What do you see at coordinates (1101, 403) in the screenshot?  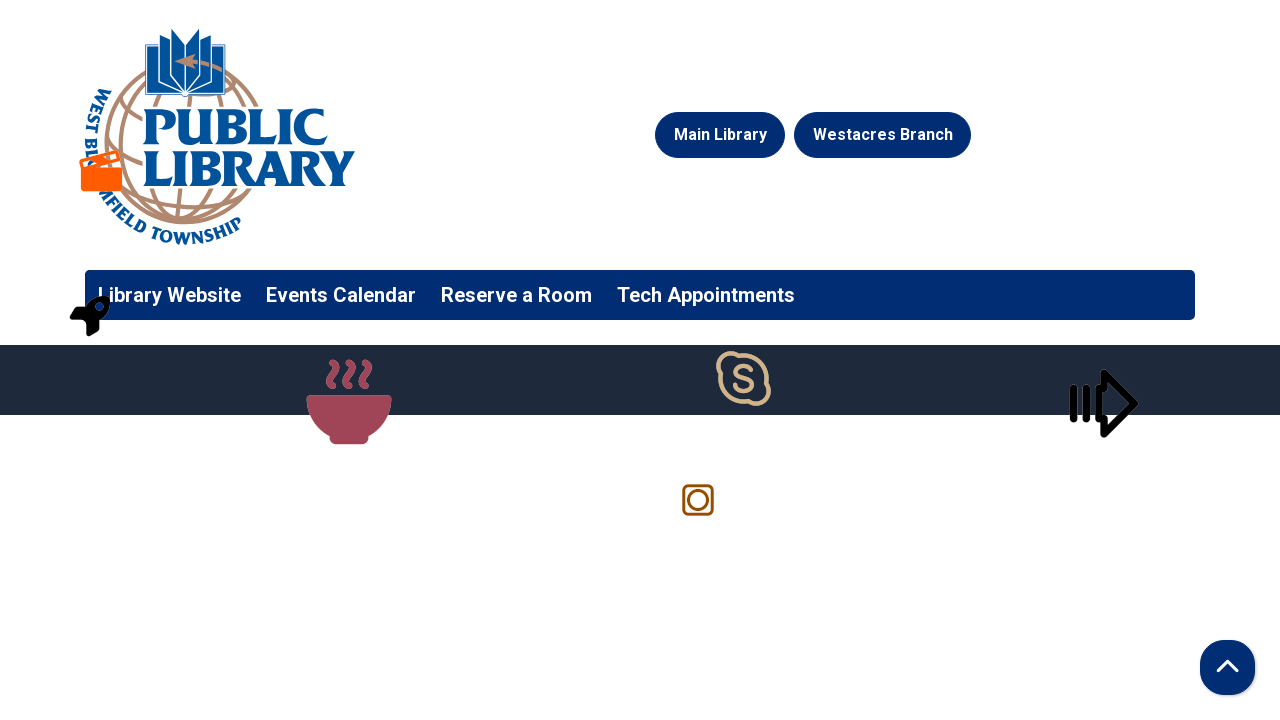 I see `skip forward or jump to the end` at bounding box center [1101, 403].